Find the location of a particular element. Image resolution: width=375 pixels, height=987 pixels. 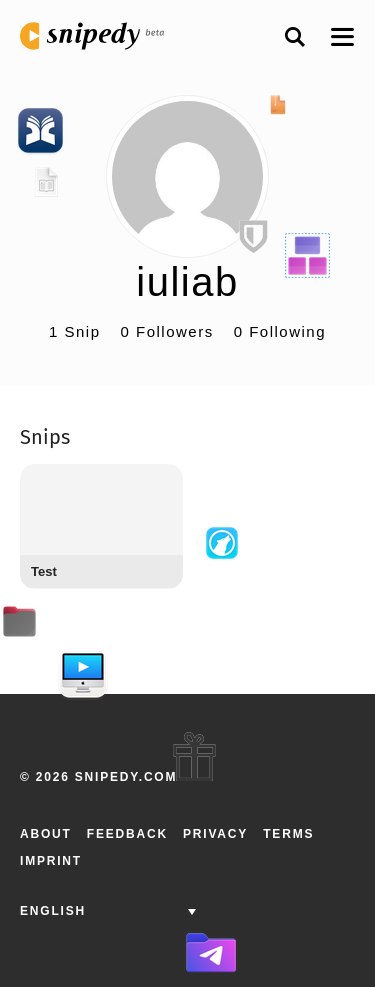

view birthday events in calendar is located at coordinates (194, 756).